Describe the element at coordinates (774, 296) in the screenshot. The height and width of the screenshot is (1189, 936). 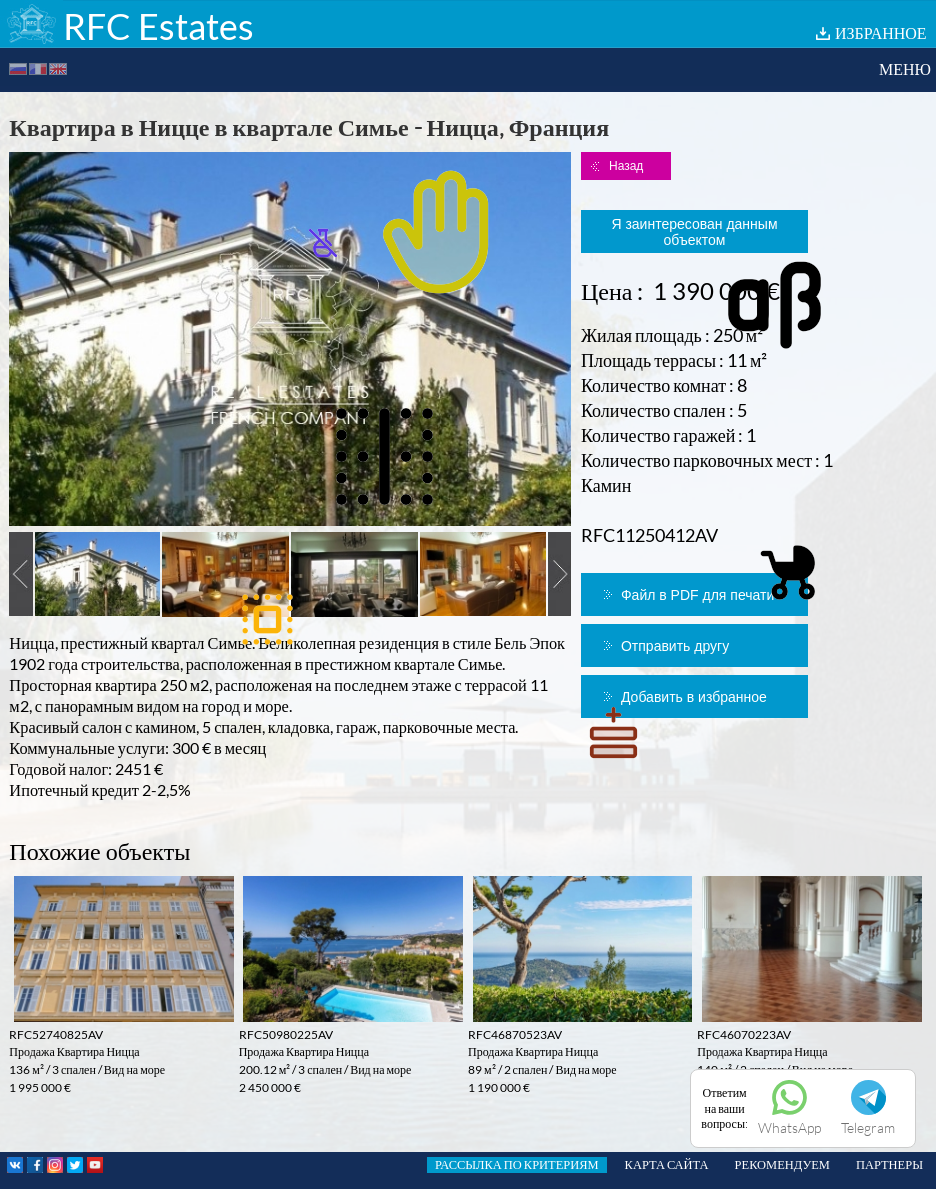
I see `switch to greek alphabet input` at that location.